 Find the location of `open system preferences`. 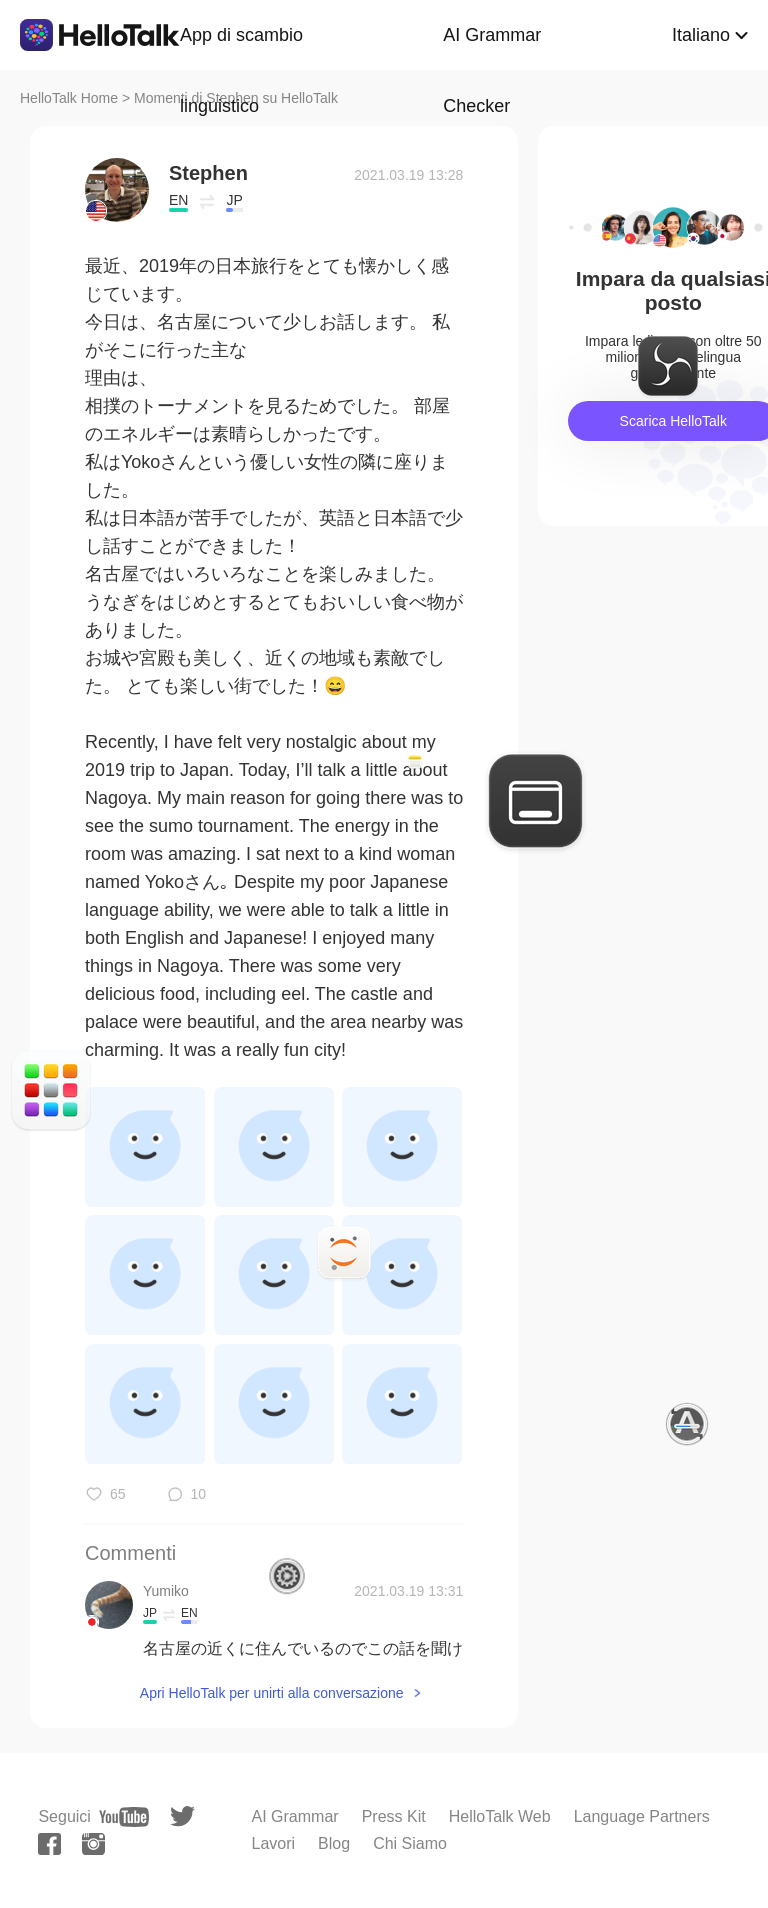

open system preferences is located at coordinates (287, 1576).